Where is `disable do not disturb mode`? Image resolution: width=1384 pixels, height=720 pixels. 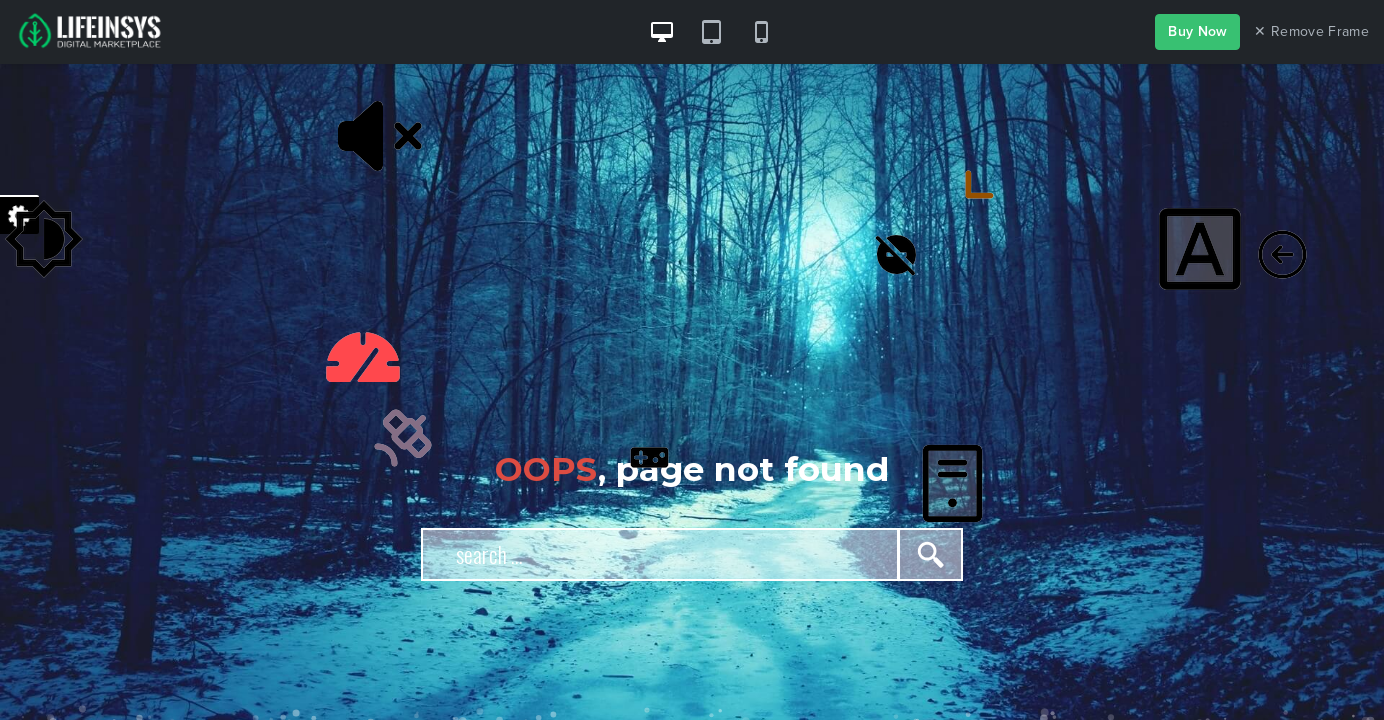 disable do not disturb mode is located at coordinates (896, 254).